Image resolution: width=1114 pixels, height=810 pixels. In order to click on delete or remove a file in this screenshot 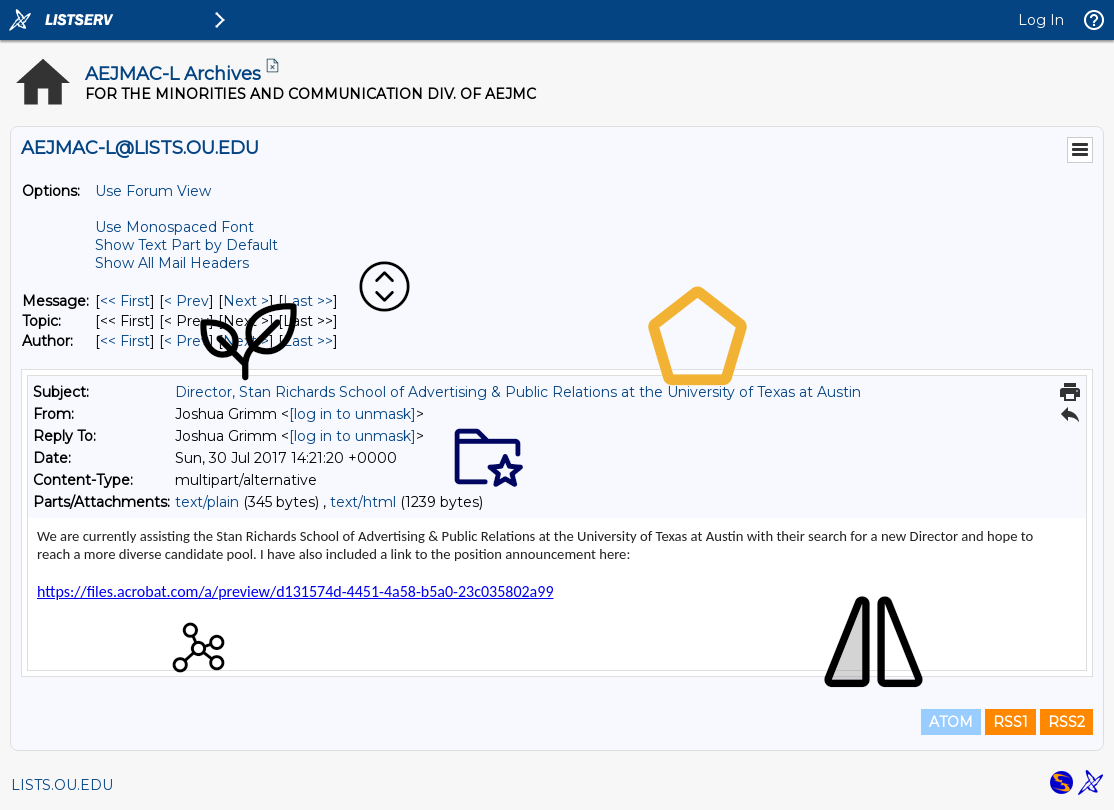, I will do `click(272, 65)`.